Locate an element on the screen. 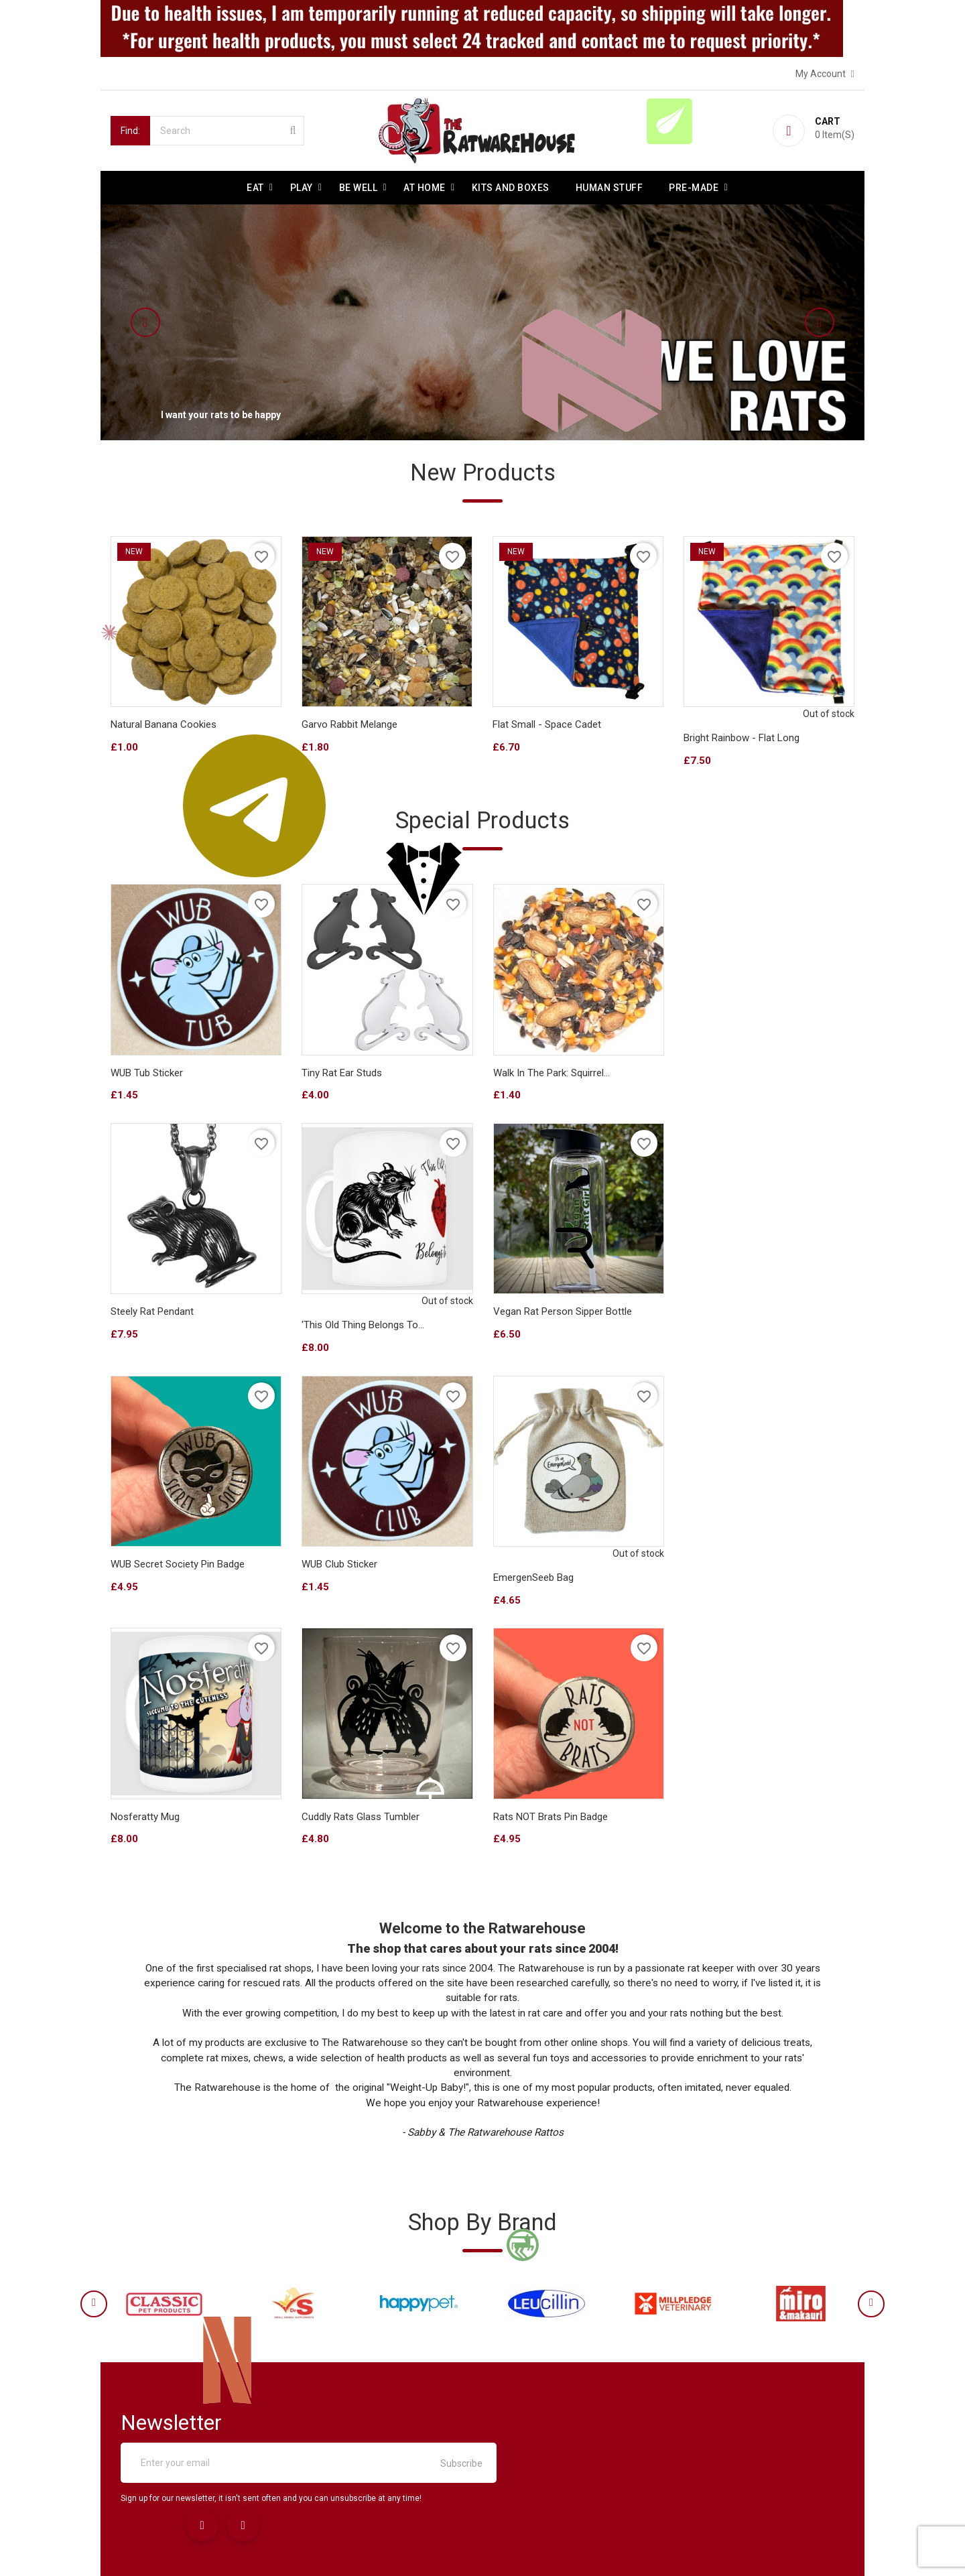 The height and width of the screenshot is (2576, 965). open the Claude AI assistant app is located at coordinates (109, 633).